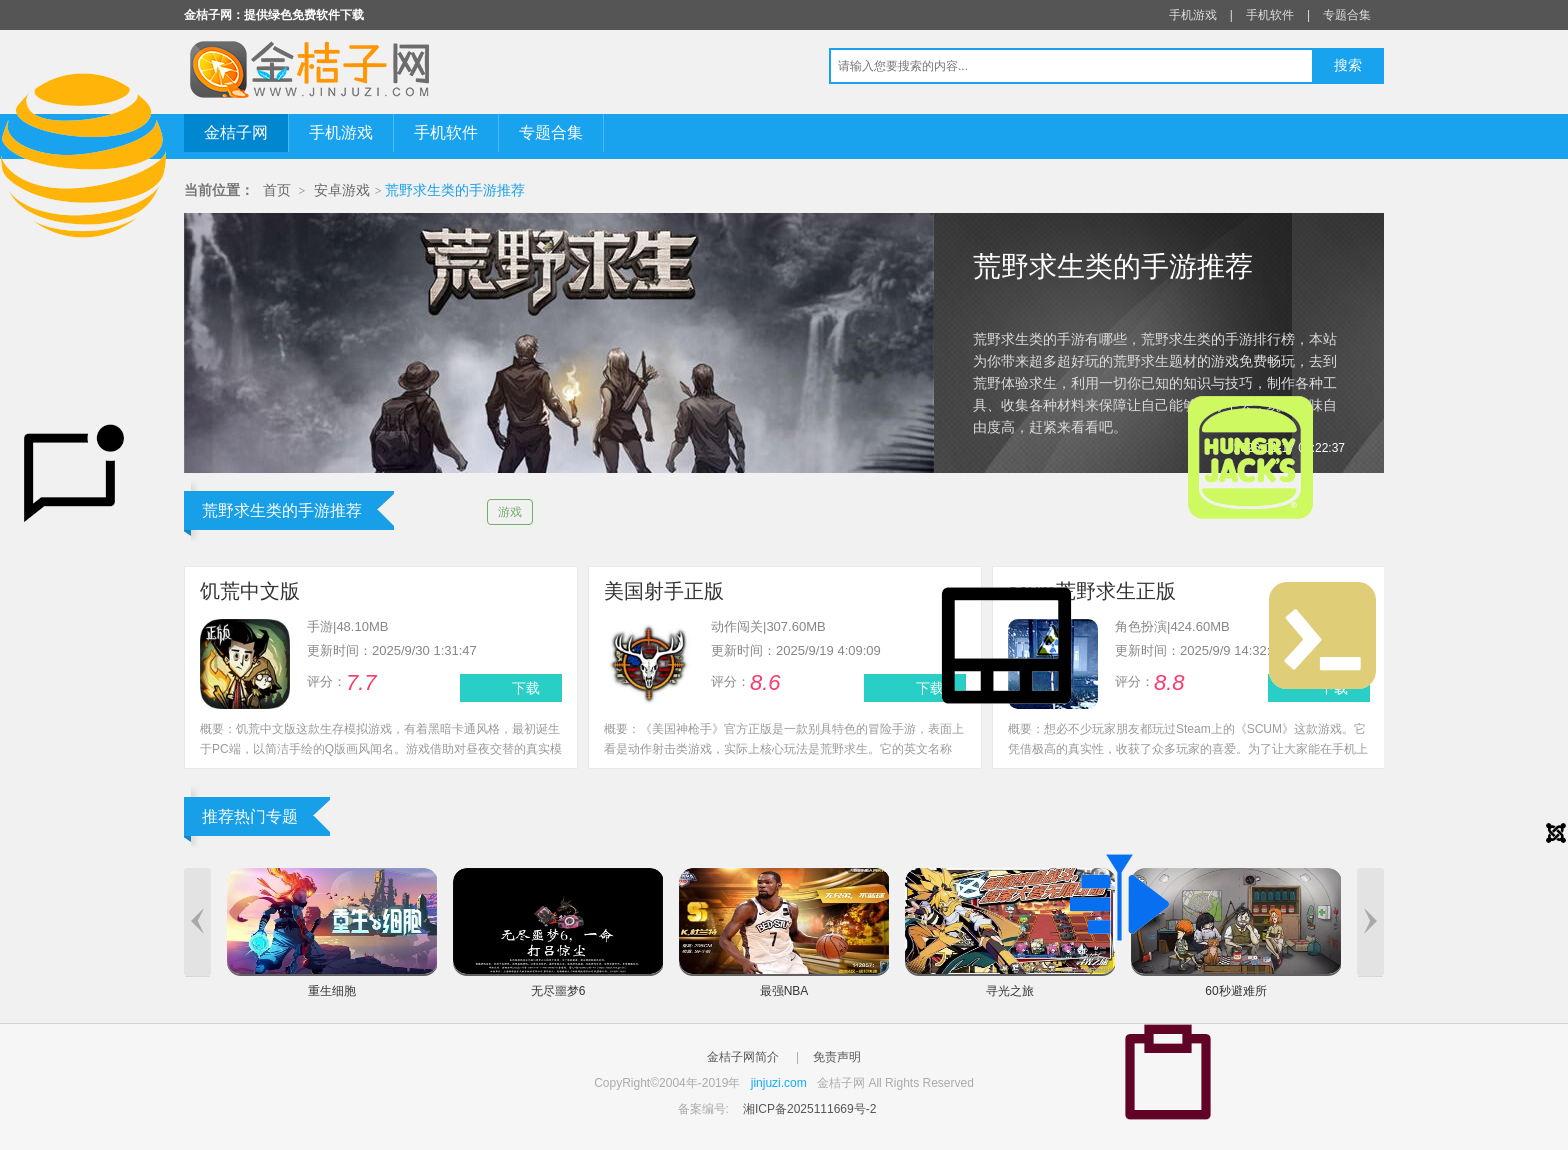  What do you see at coordinates (1168, 1072) in the screenshot?
I see `copy to clipboard` at bounding box center [1168, 1072].